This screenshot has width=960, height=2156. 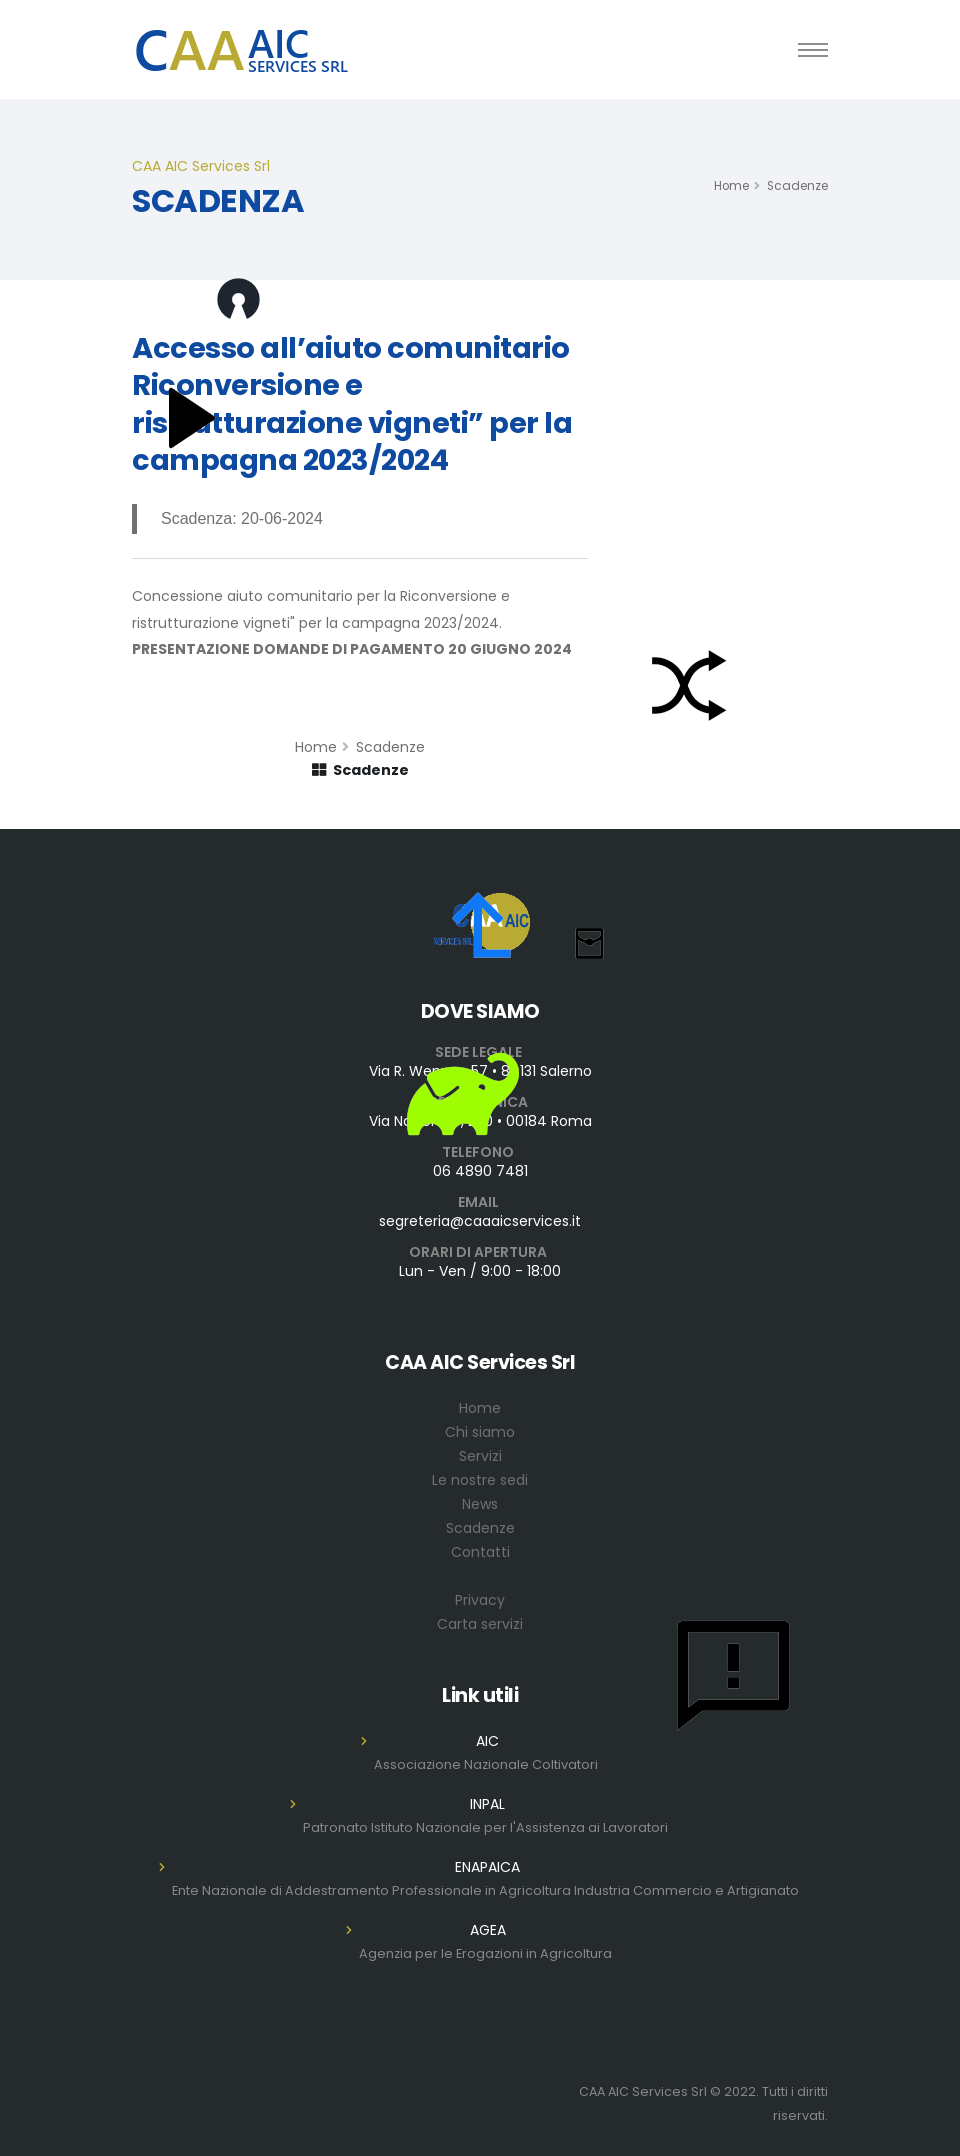 I want to click on submit feedback or report an issue, so click(x=733, y=1671).